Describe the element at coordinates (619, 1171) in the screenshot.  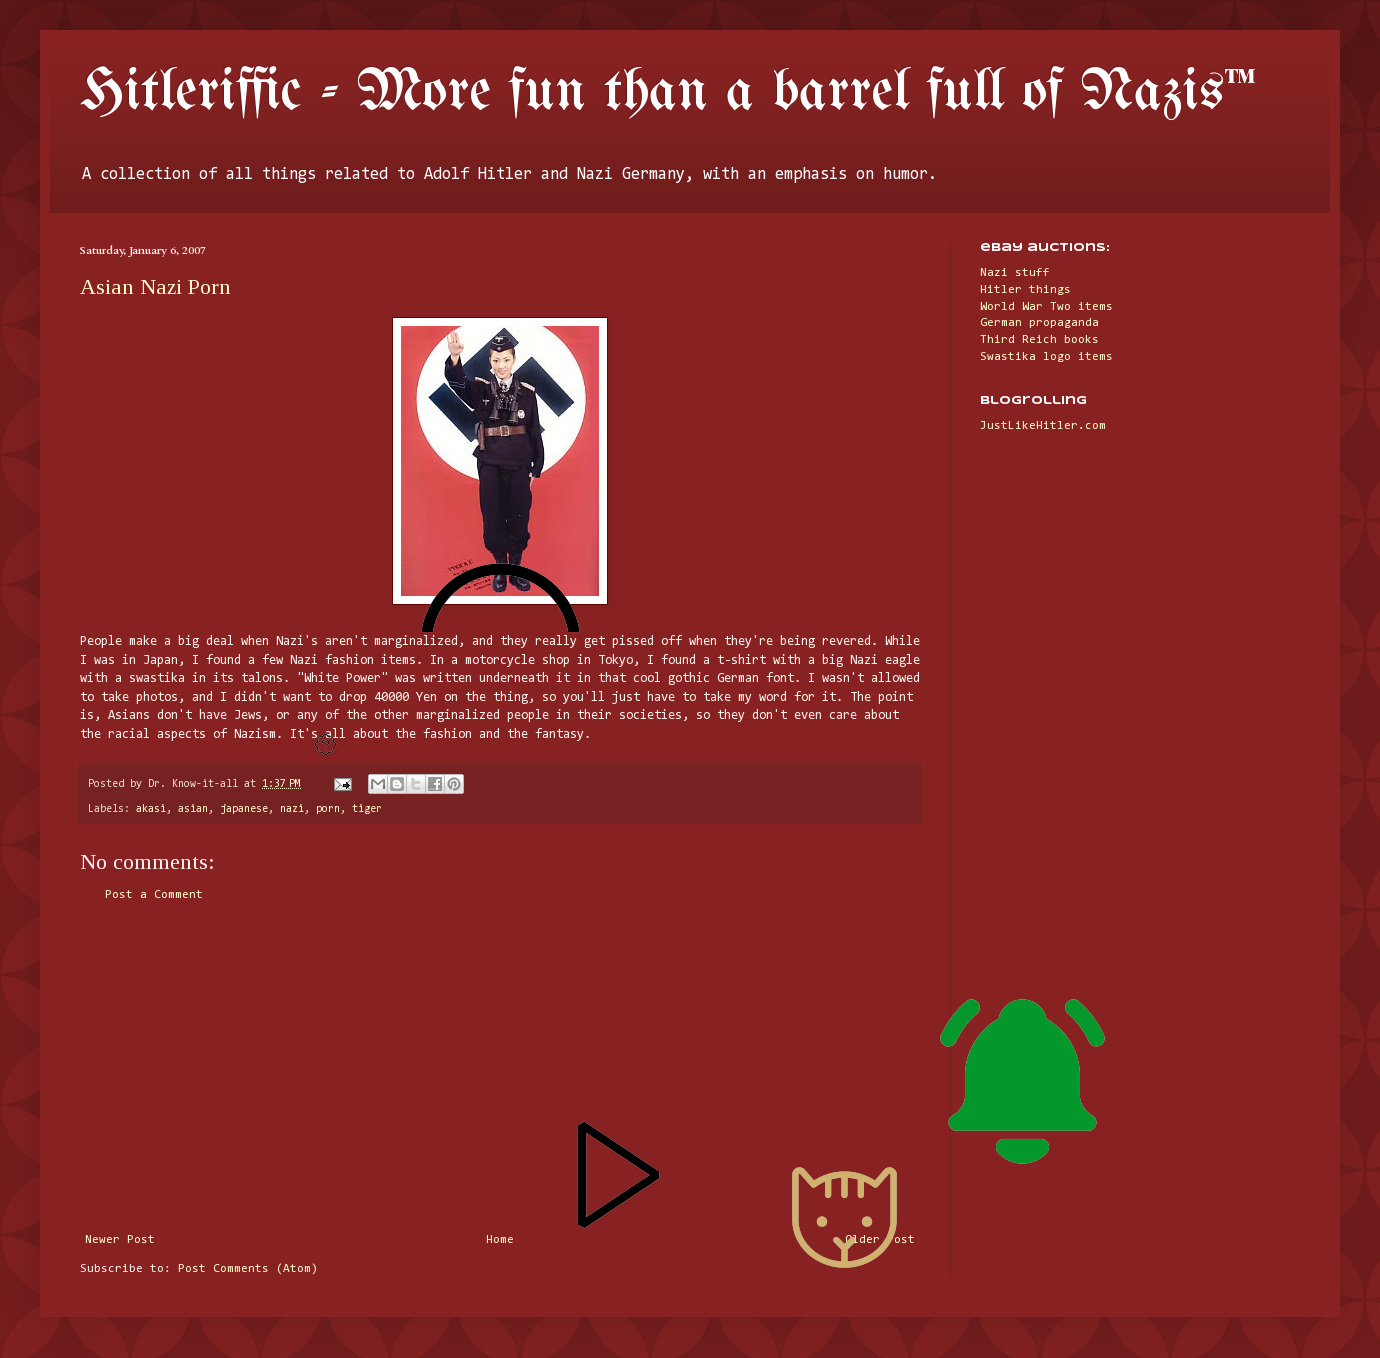
I see `start or resume playback` at that location.